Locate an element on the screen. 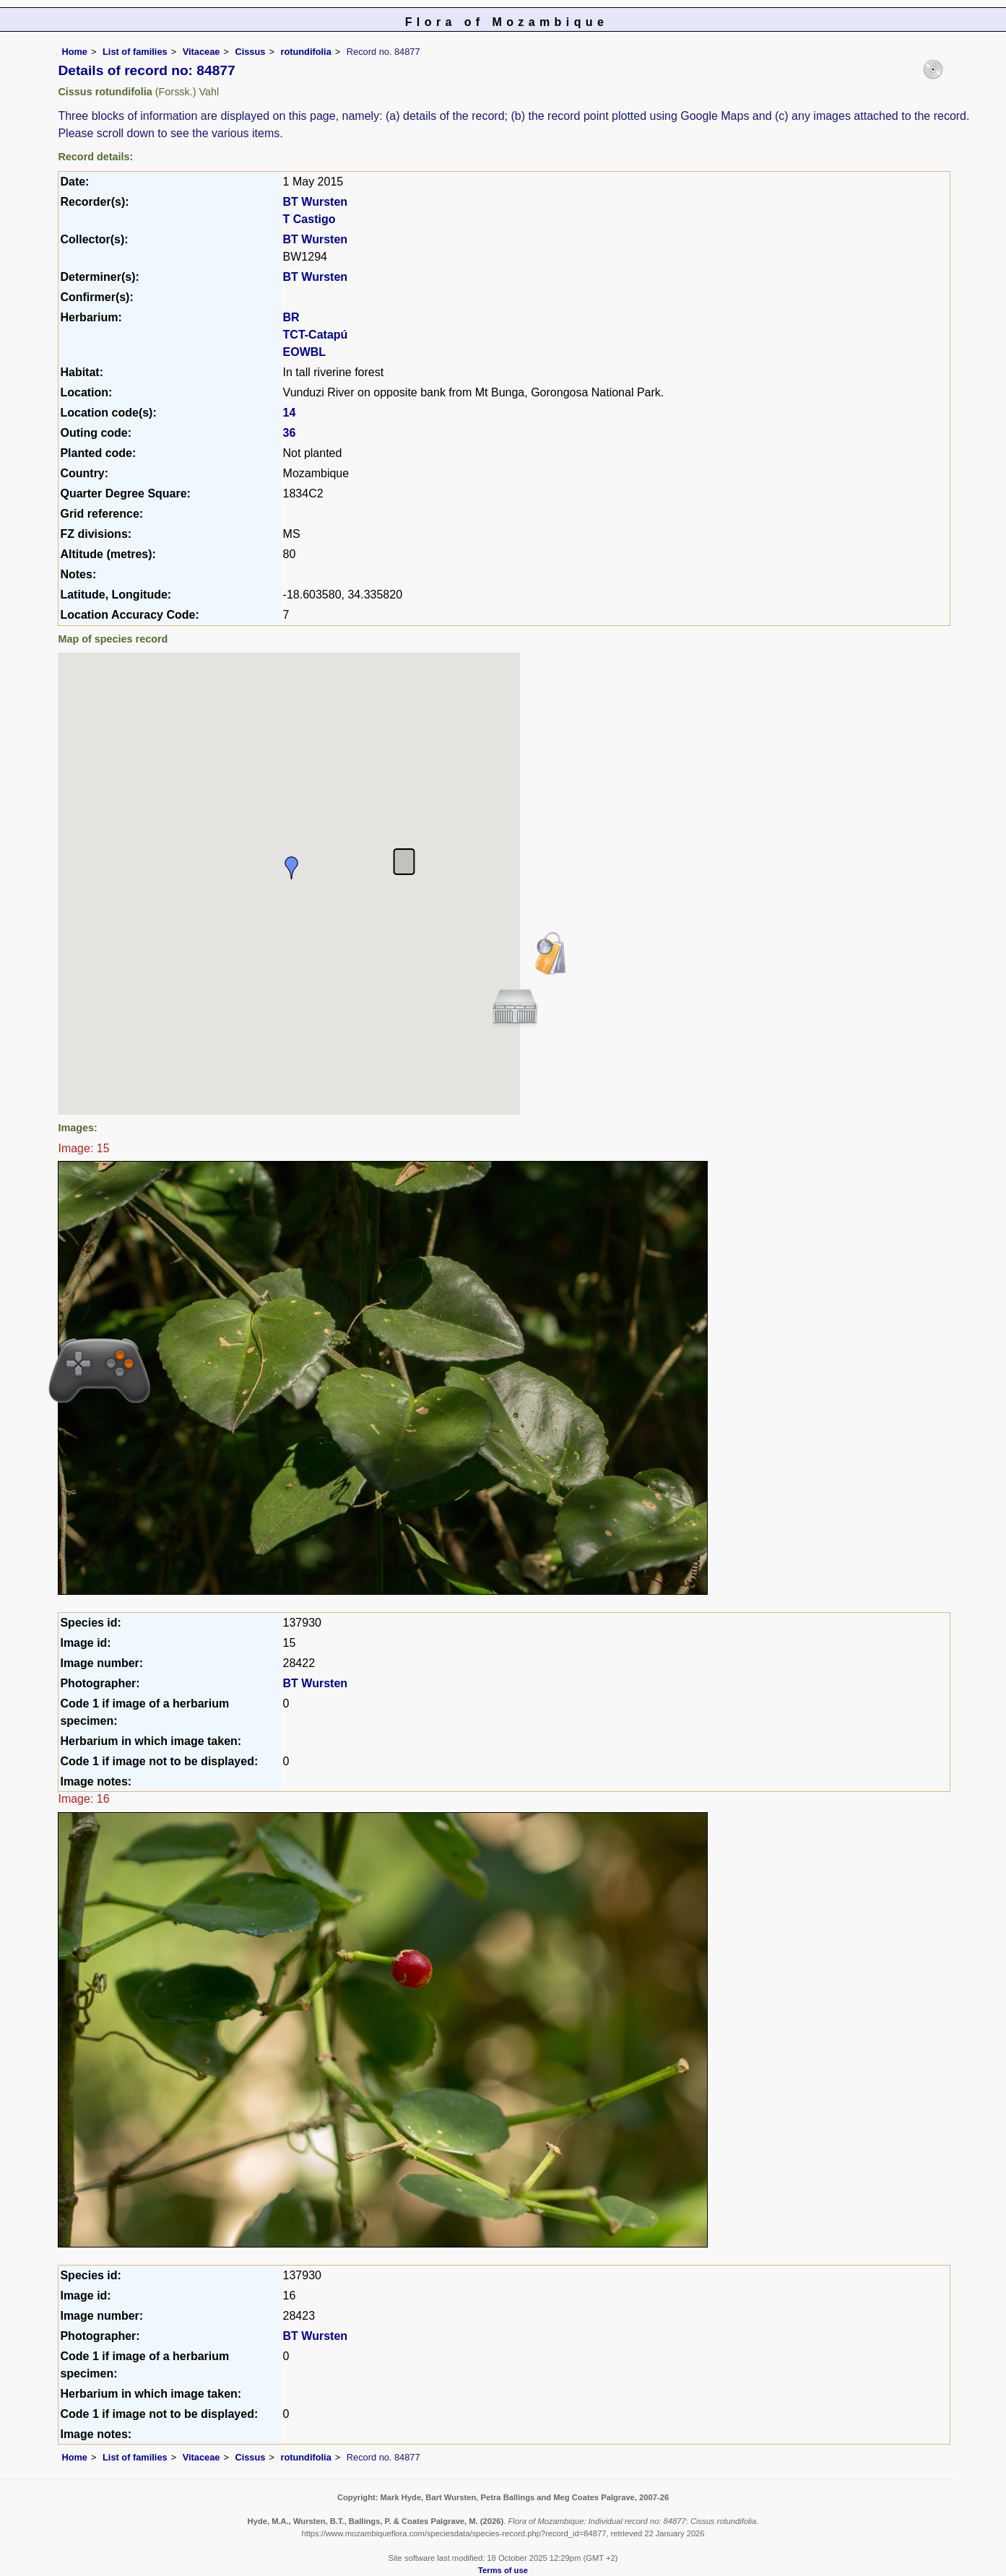 The image size is (1006, 2576). configure game controller settings is located at coordinates (99, 1370).